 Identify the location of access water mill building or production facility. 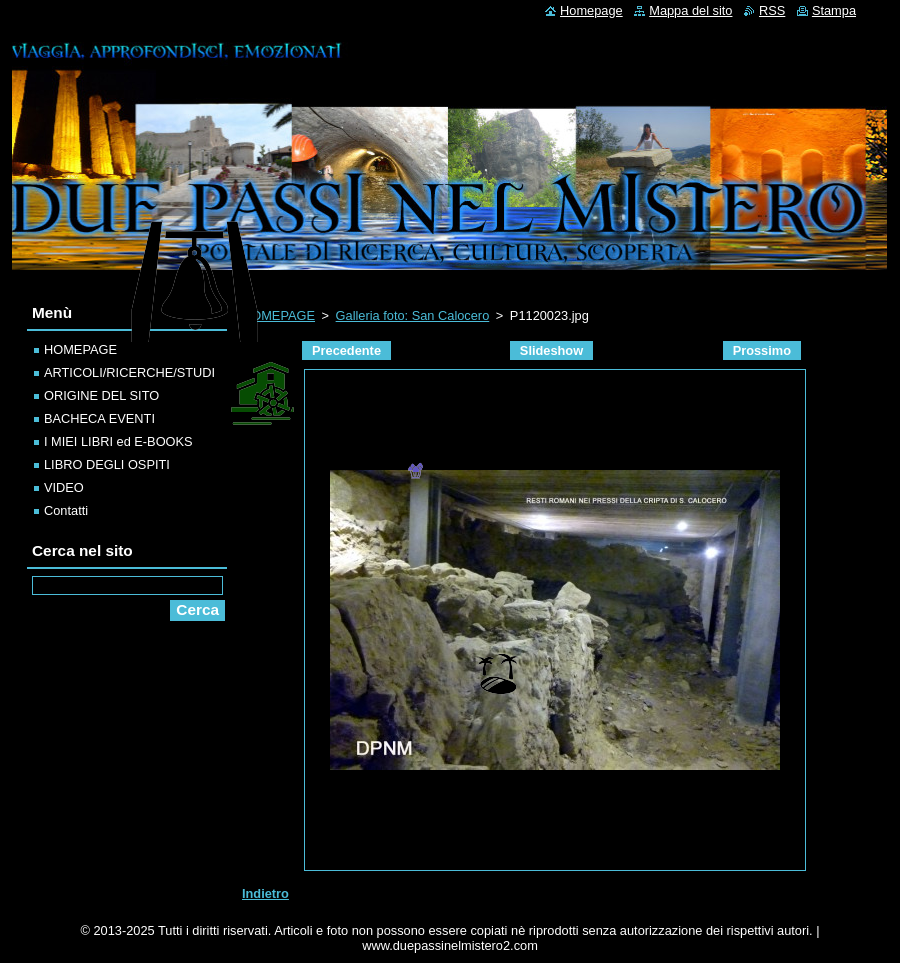
(262, 393).